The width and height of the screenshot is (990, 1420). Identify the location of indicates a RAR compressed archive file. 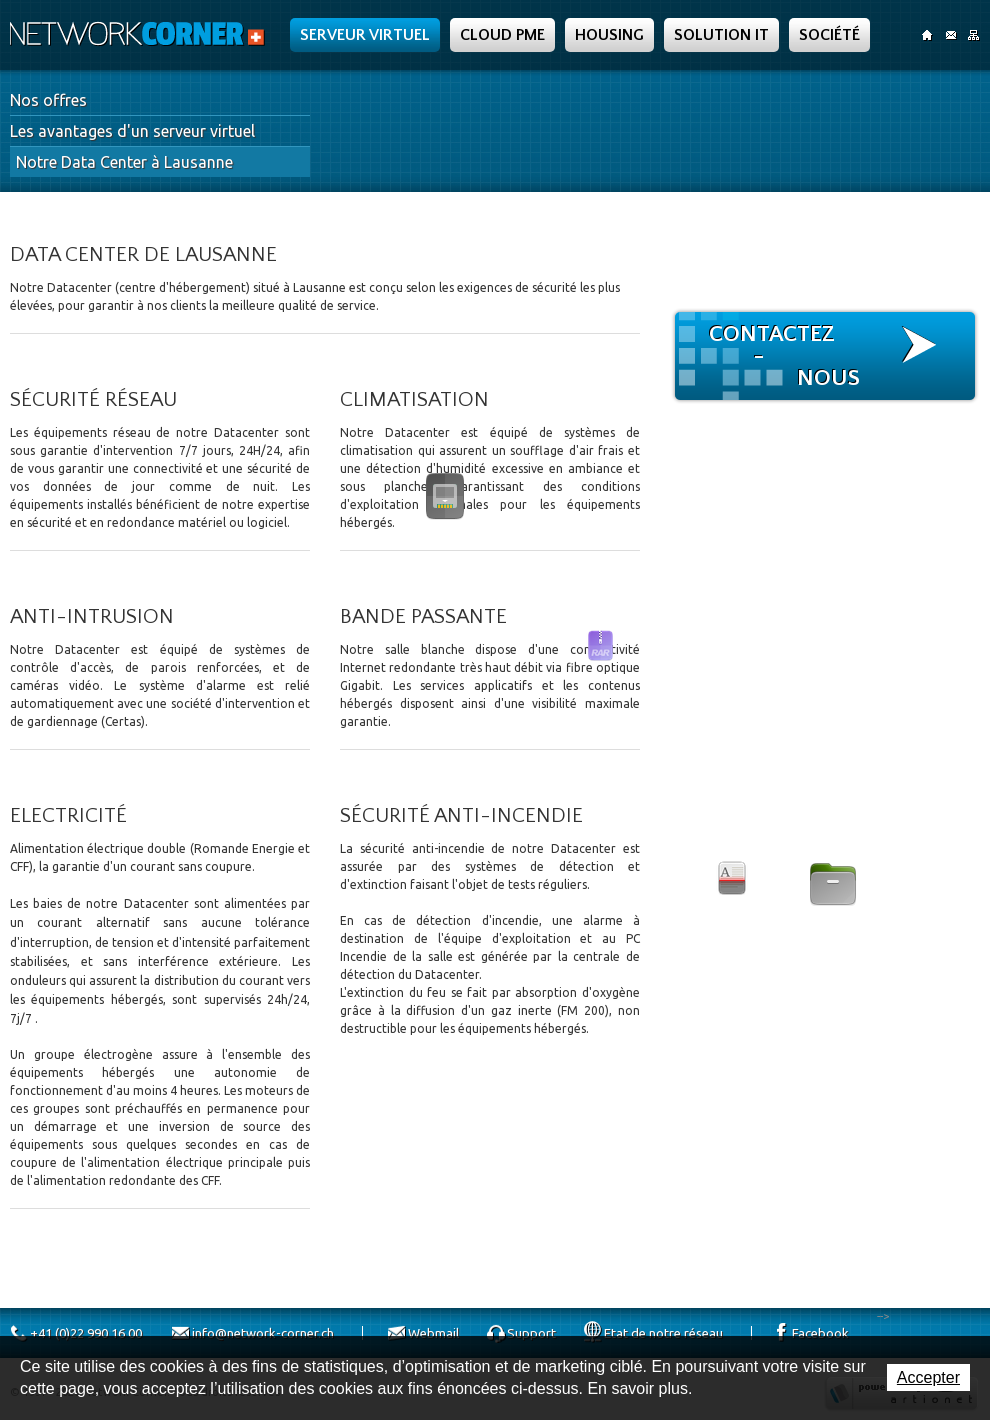
(600, 645).